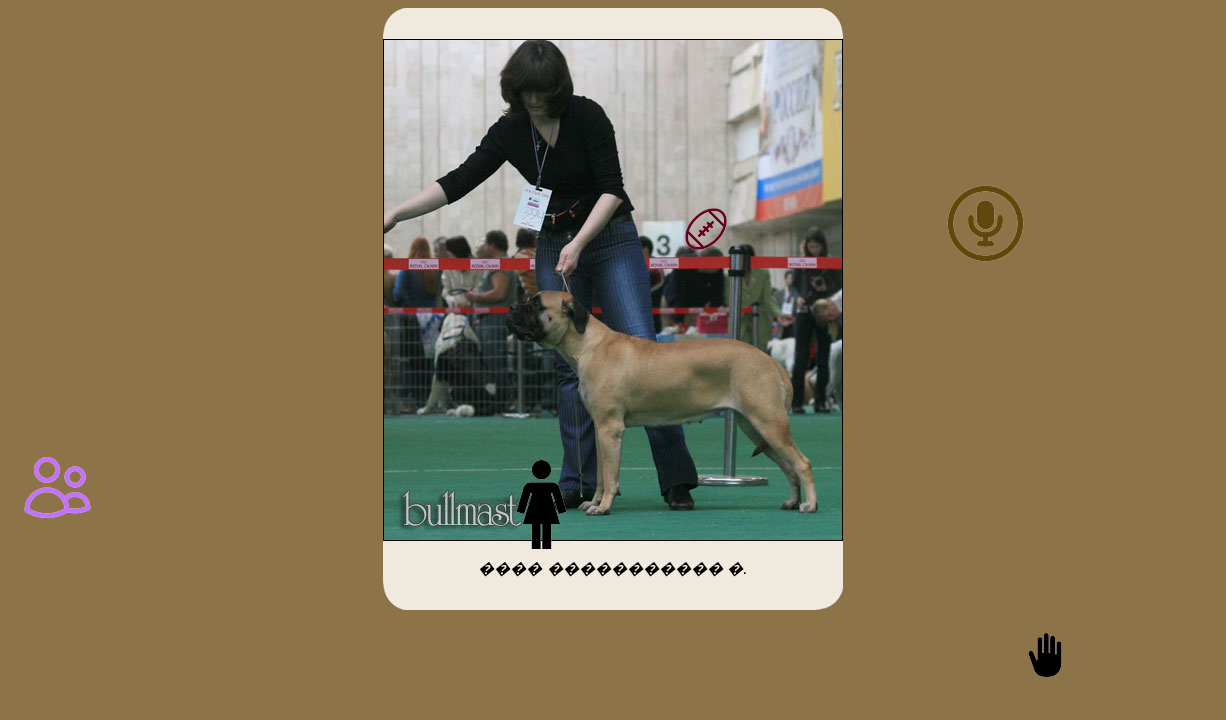 This screenshot has width=1226, height=720. I want to click on tap to start voice input, so click(985, 223).